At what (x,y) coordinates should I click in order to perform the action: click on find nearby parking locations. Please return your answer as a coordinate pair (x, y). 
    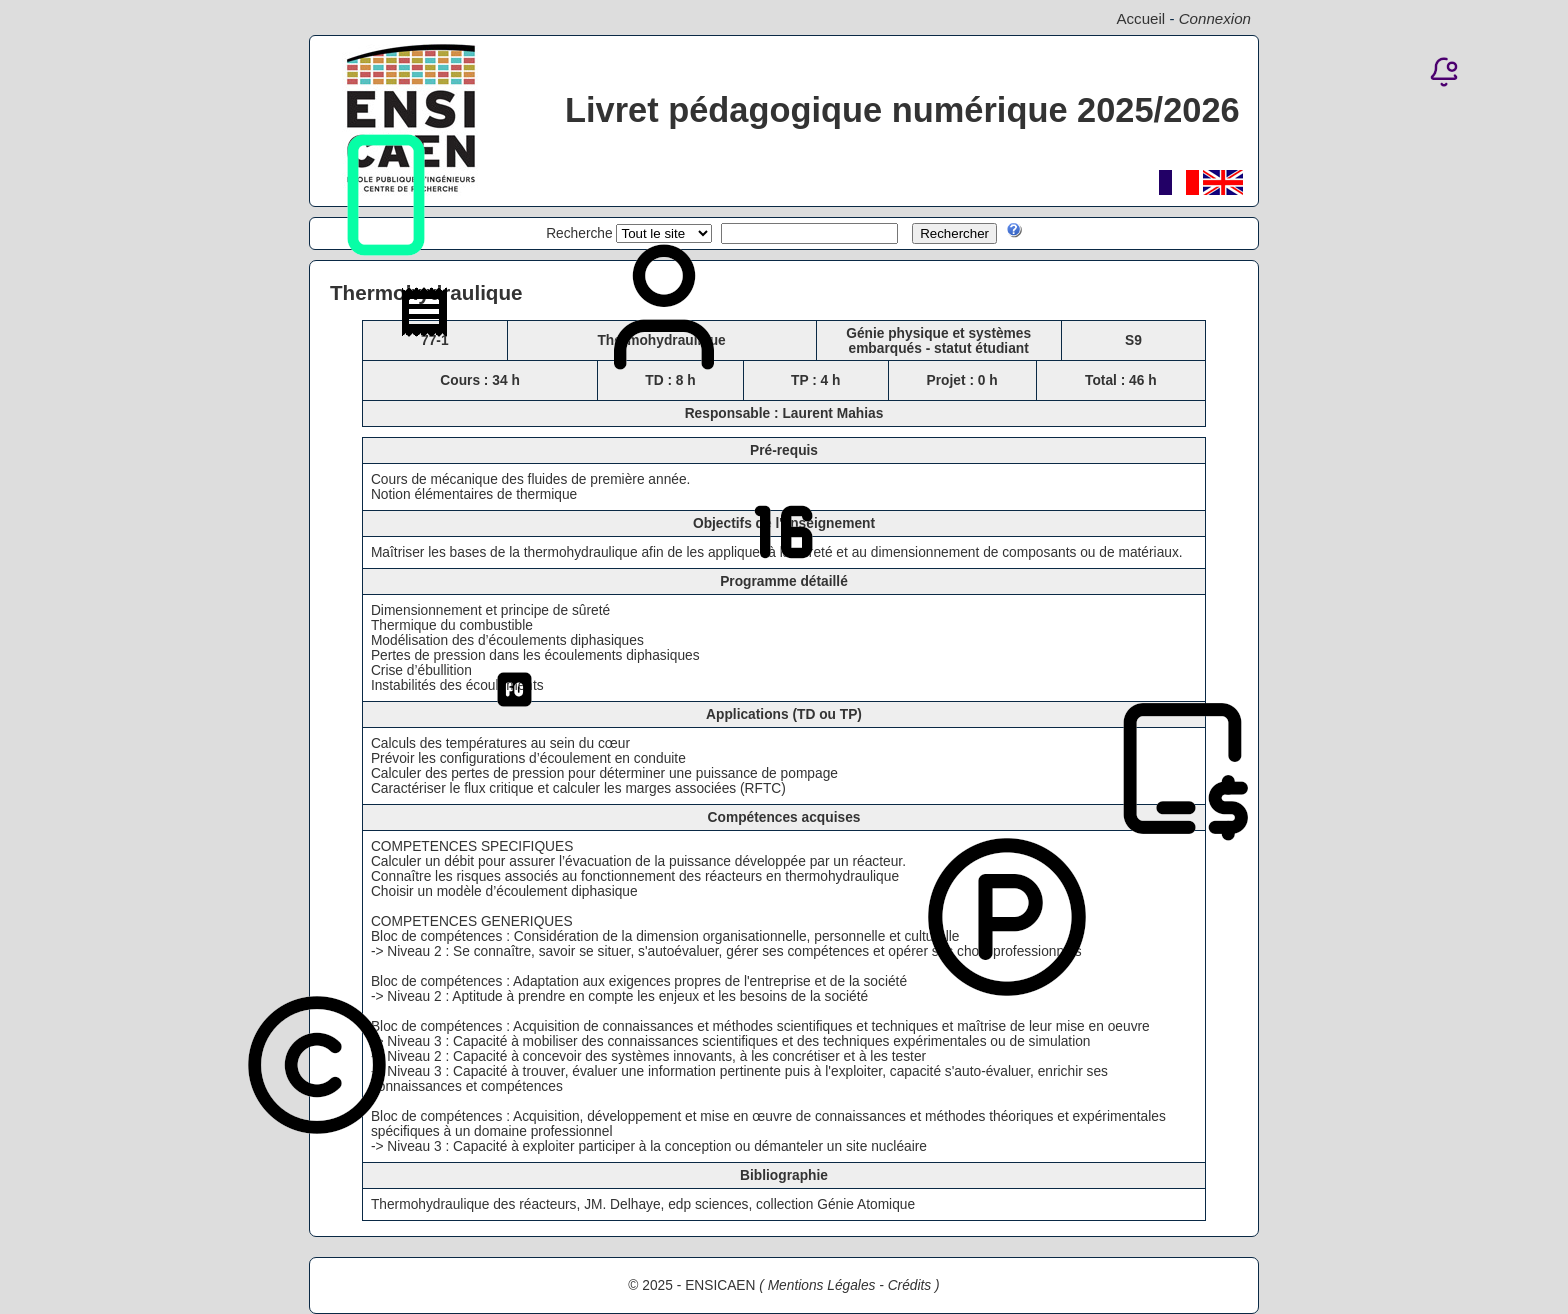
    Looking at the image, I should click on (1007, 917).